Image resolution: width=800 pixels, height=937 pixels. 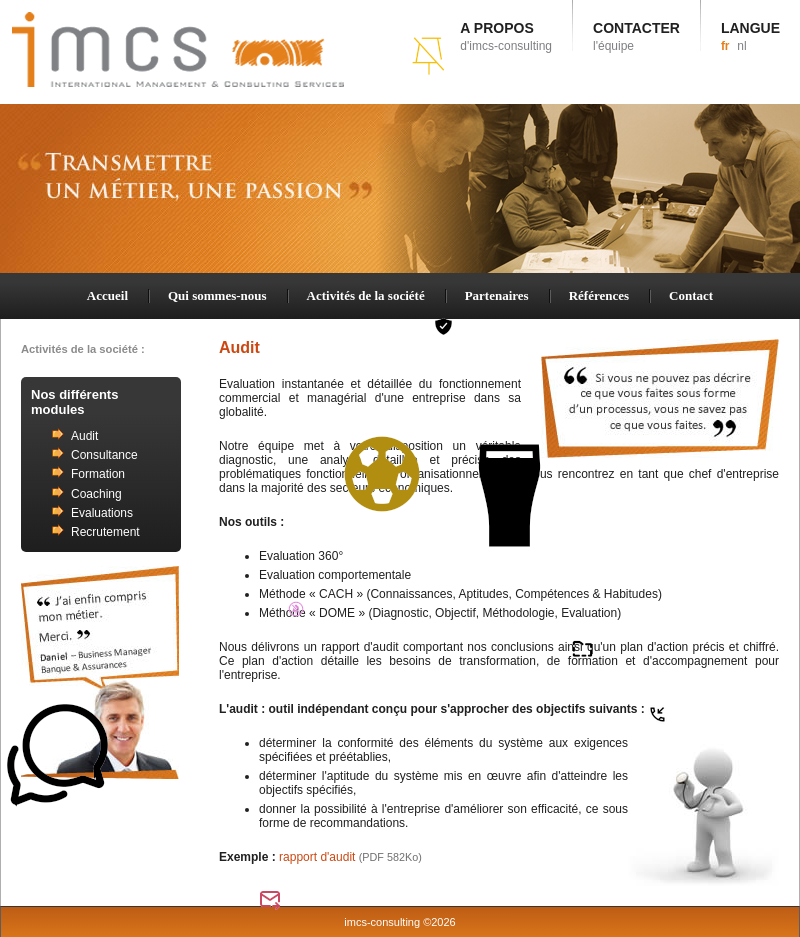 I want to click on access football or soccer content, so click(x=382, y=474).